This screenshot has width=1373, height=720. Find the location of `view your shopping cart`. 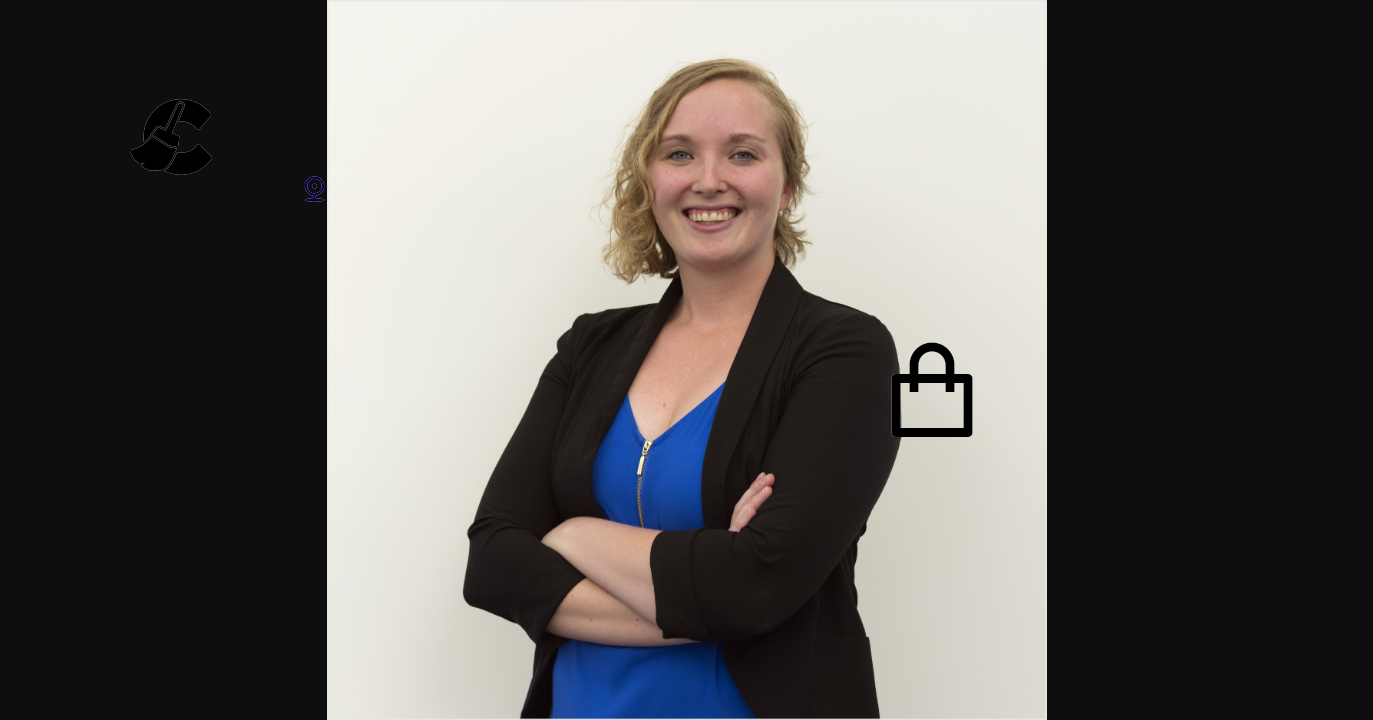

view your shopping cart is located at coordinates (932, 392).